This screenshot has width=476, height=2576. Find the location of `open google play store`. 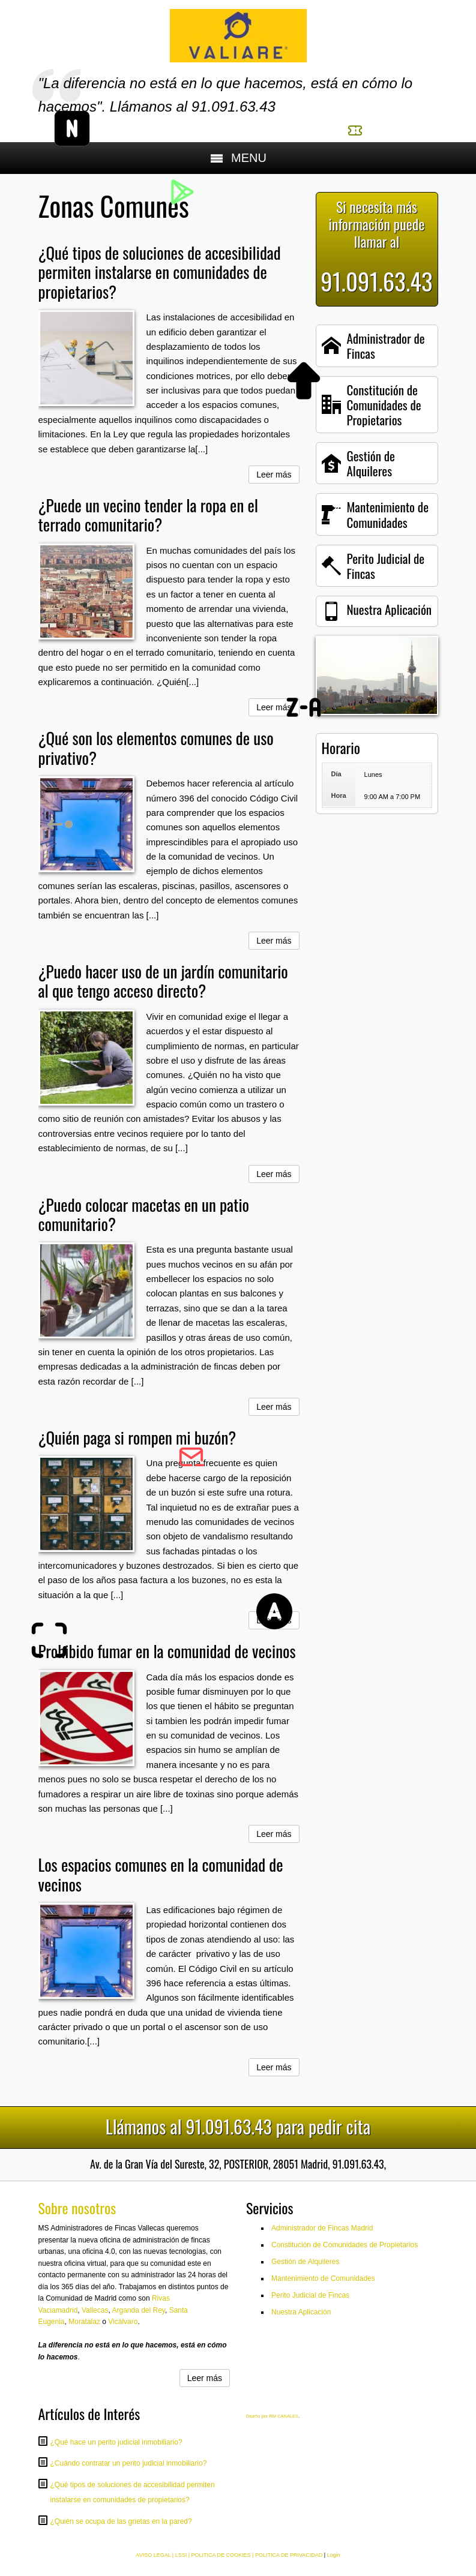

open google play store is located at coordinates (182, 192).